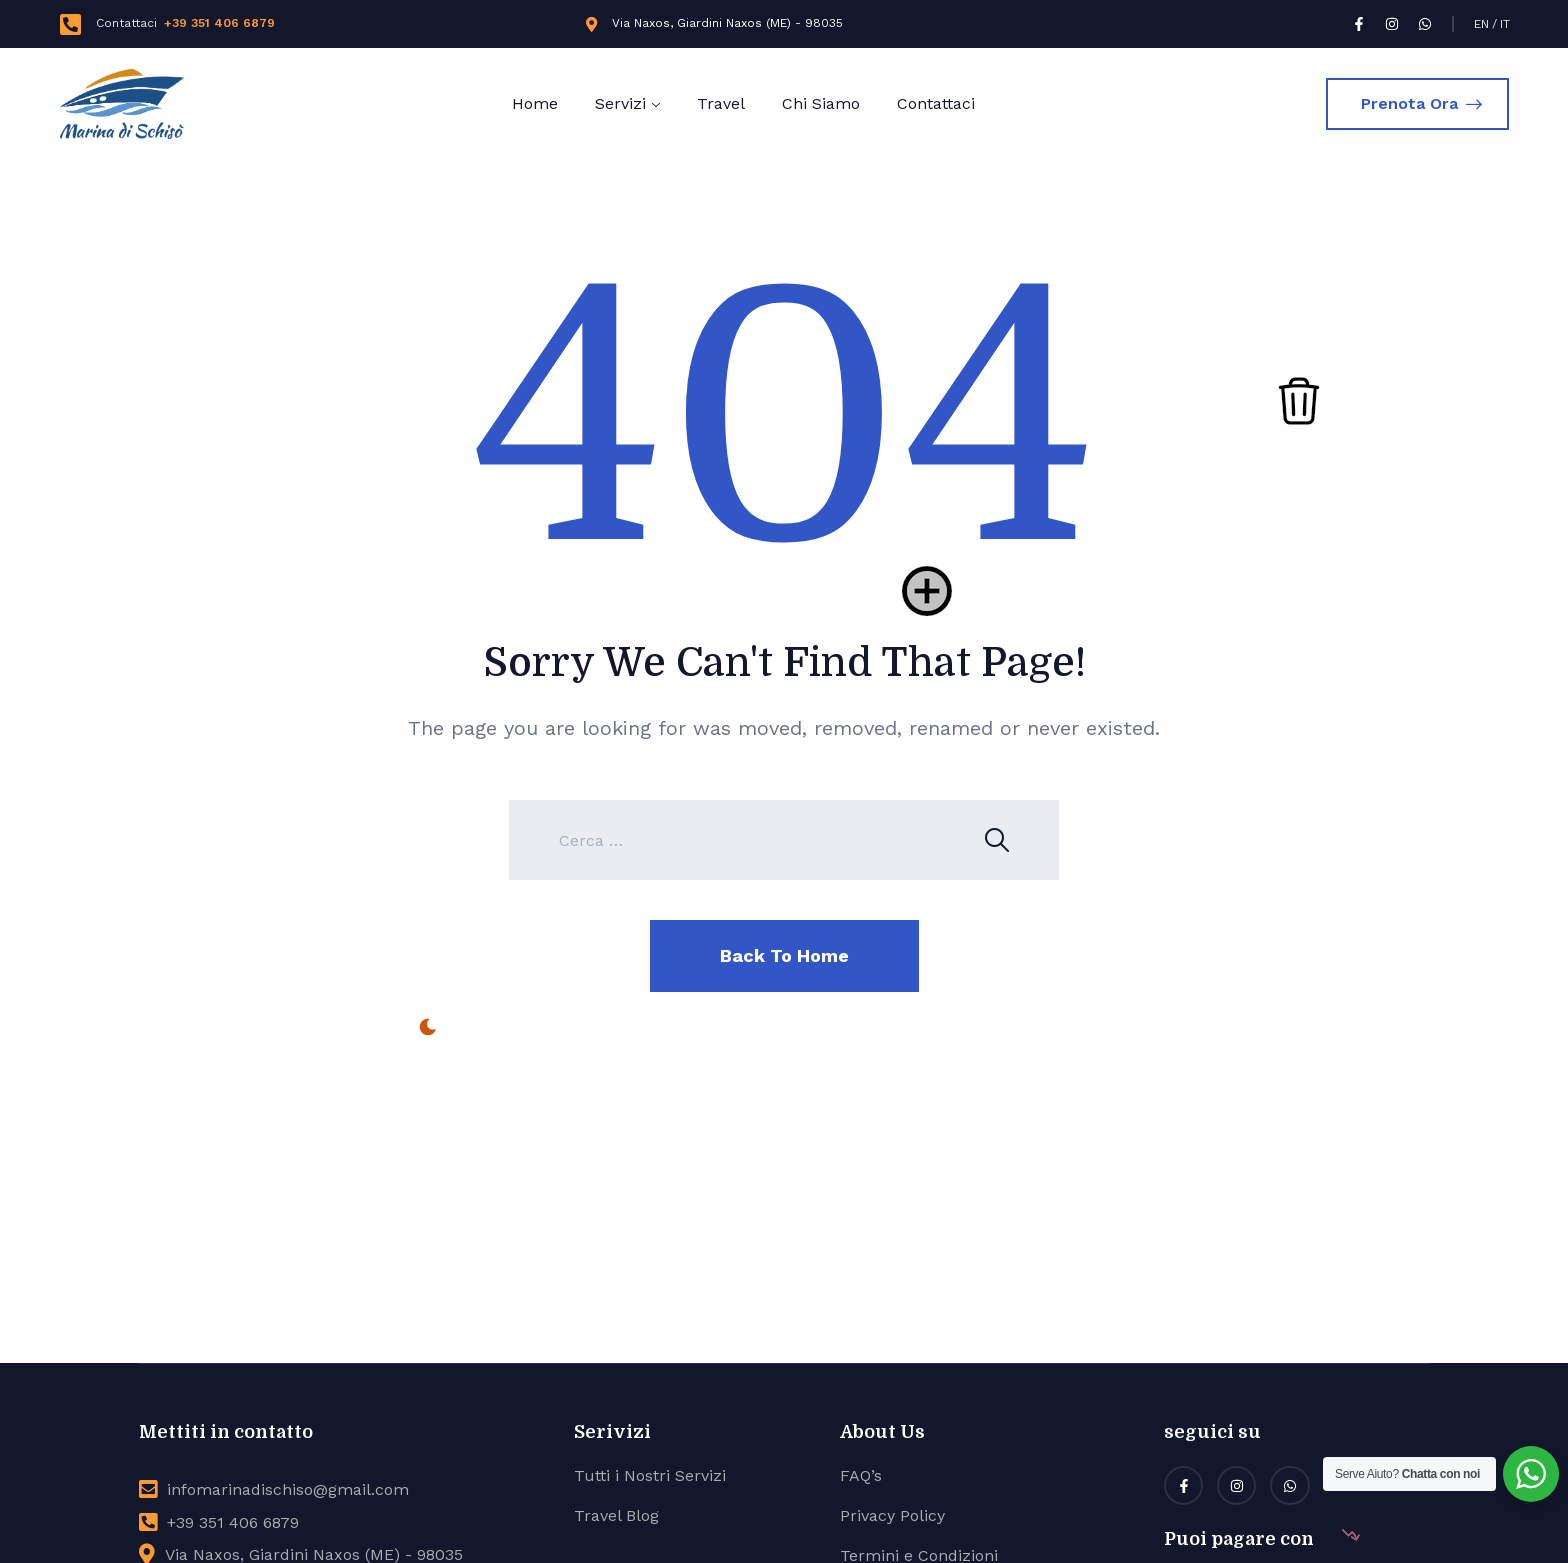  What do you see at coordinates (428, 1027) in the screenshot?
I see `enable dark mode` at bounding box center [428, 1027].